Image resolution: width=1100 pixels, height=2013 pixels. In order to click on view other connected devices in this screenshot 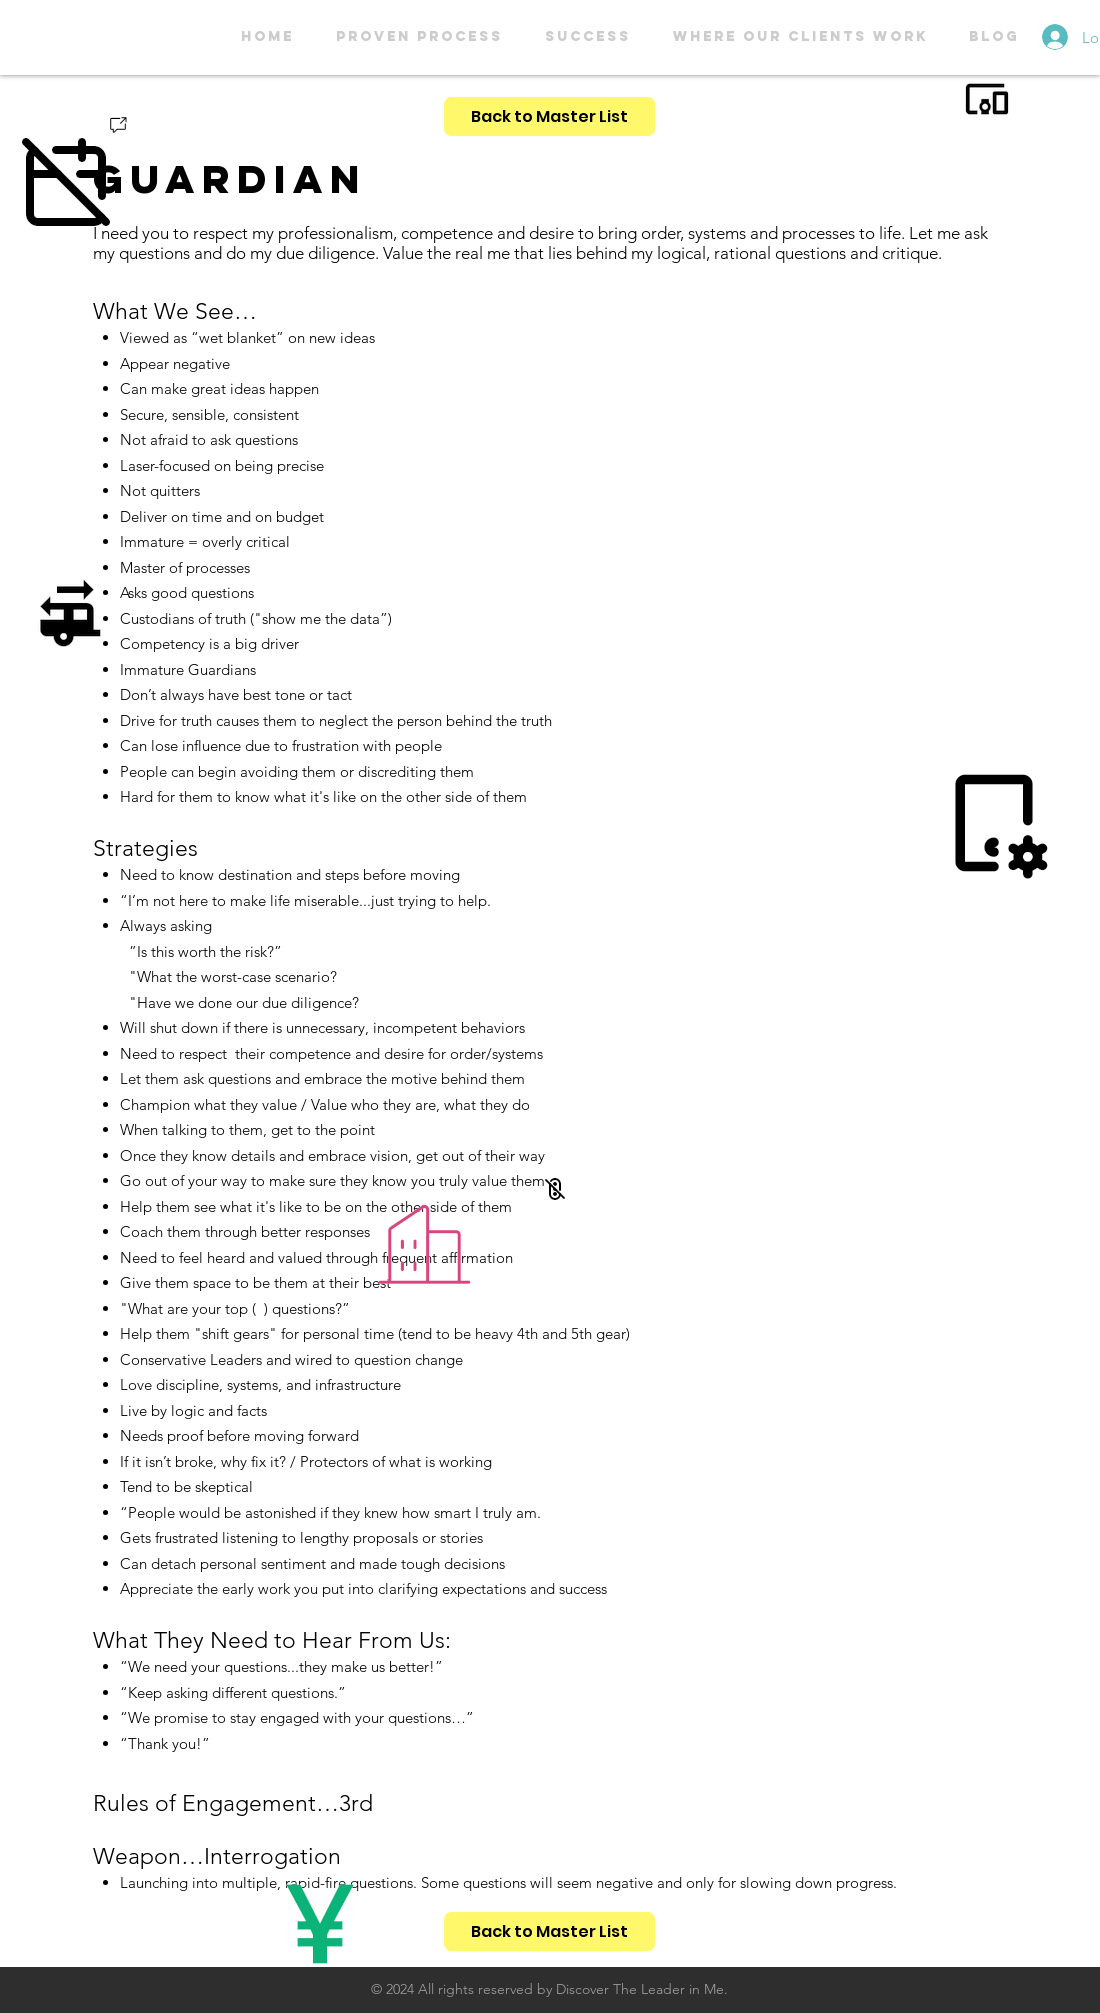, I will do `click(987, 99)`.